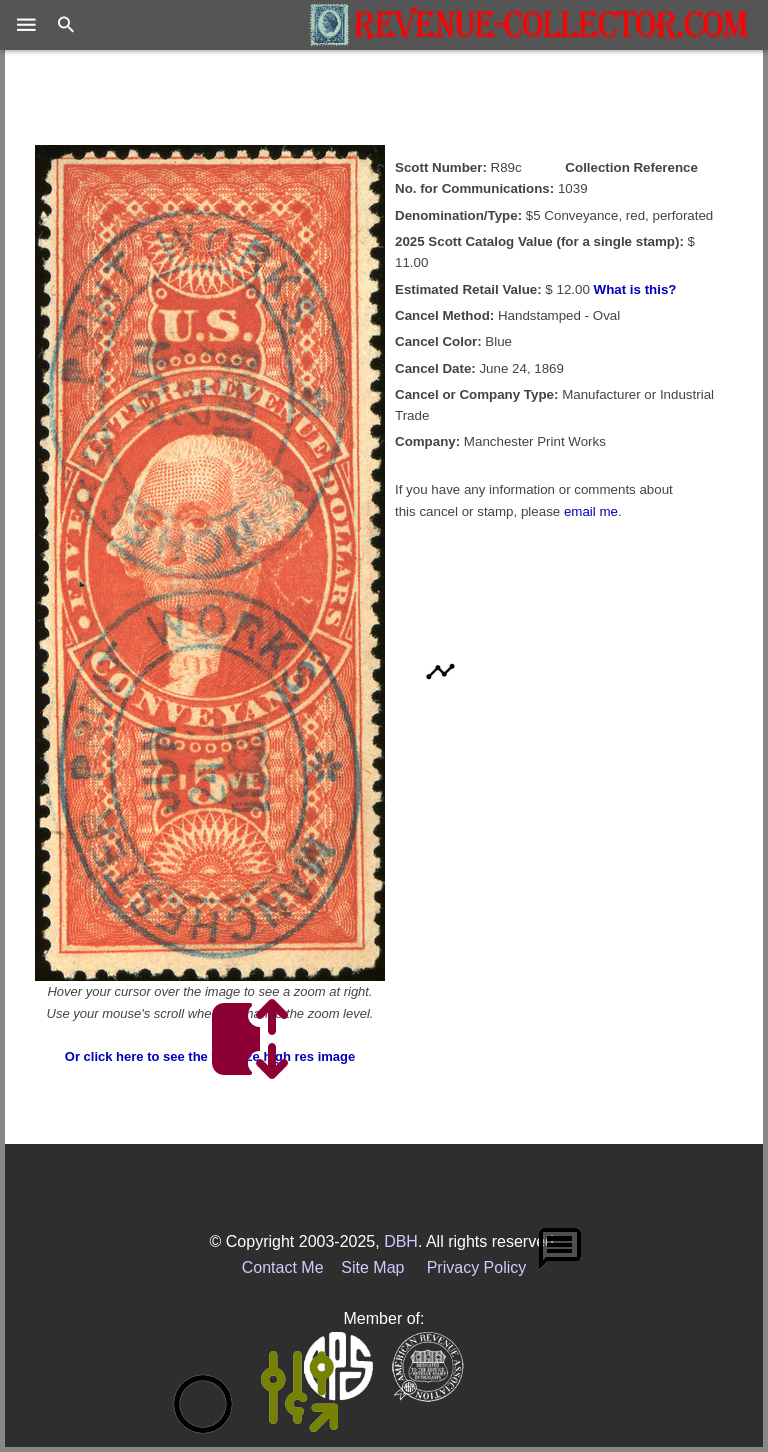 This screenshot has width=768, height=1452. I want to click on open messaging or chat, so click(560, 1249).